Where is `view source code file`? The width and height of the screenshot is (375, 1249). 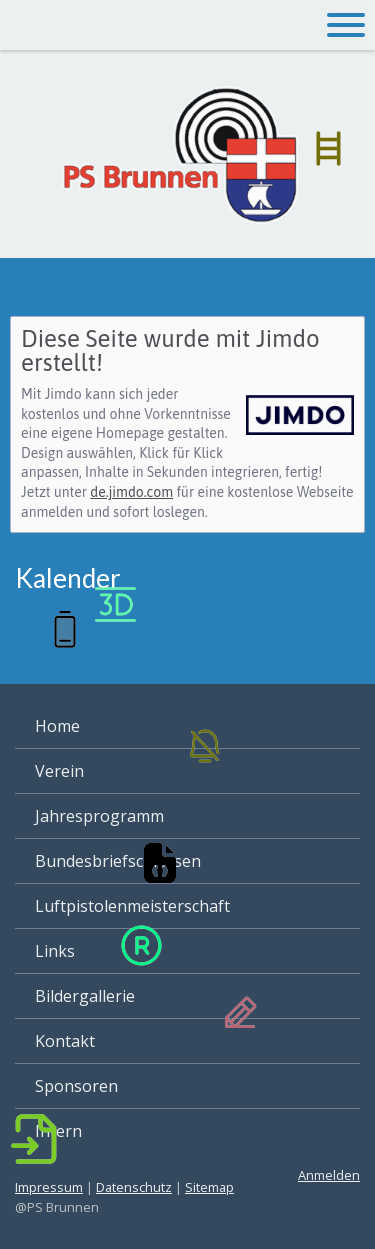
view source code file is located at coordinates (160, 863).